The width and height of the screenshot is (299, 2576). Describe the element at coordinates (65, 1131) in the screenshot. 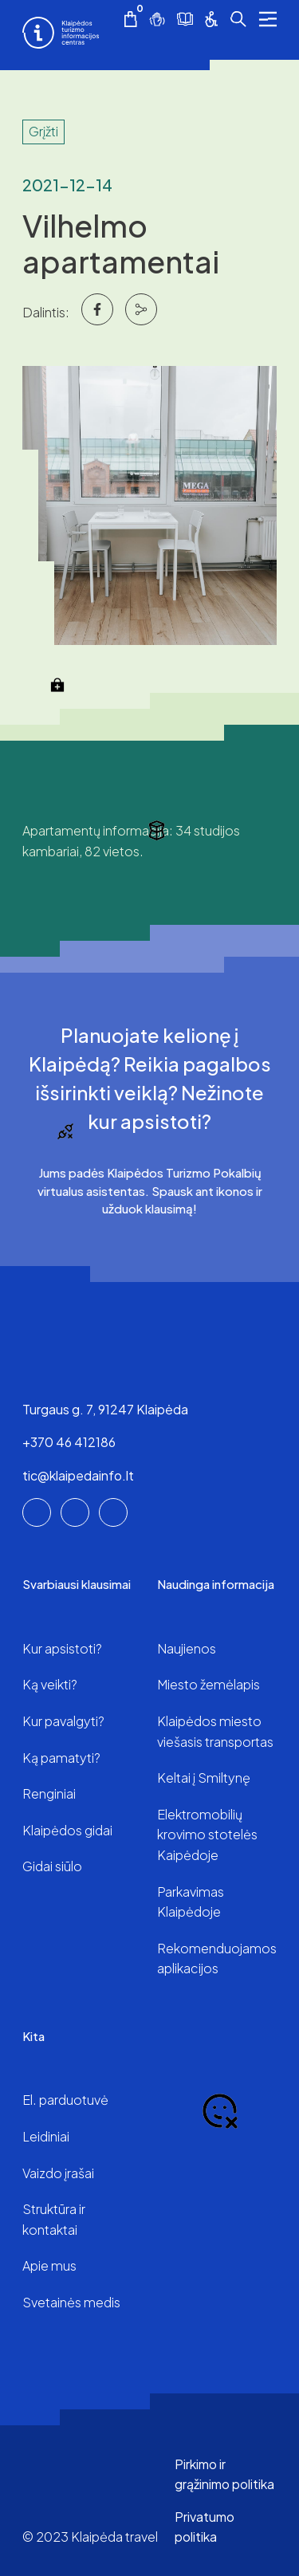

I see `disconnect from power source` at that location.